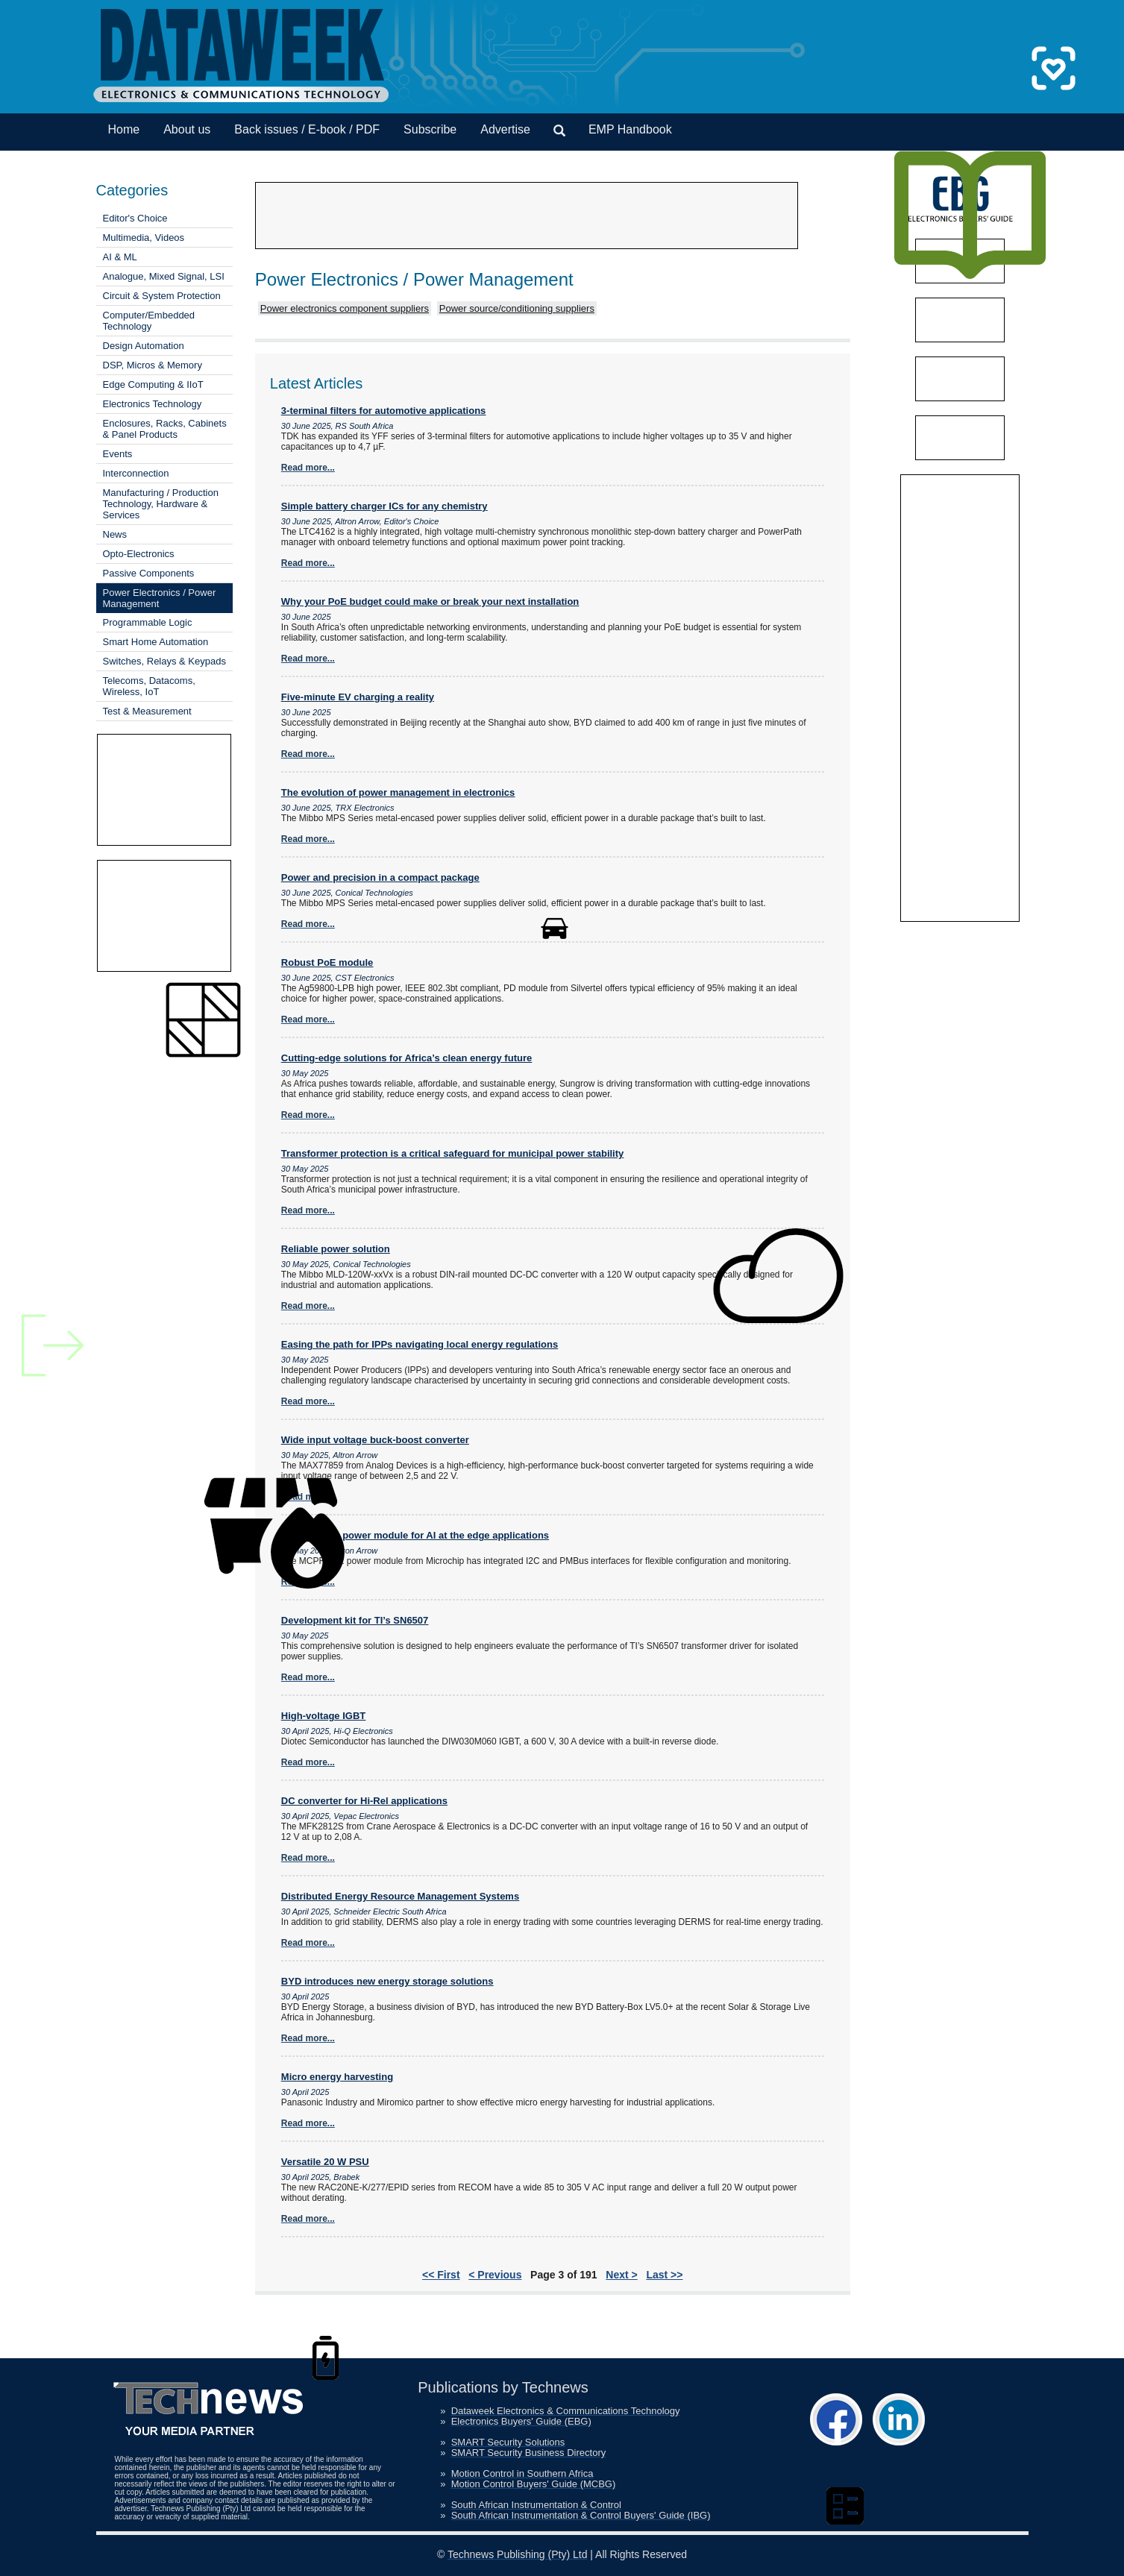 The width and height of the screenshot is (1124, 2576). I want to click on sign out of your account, so click(50, 1345).